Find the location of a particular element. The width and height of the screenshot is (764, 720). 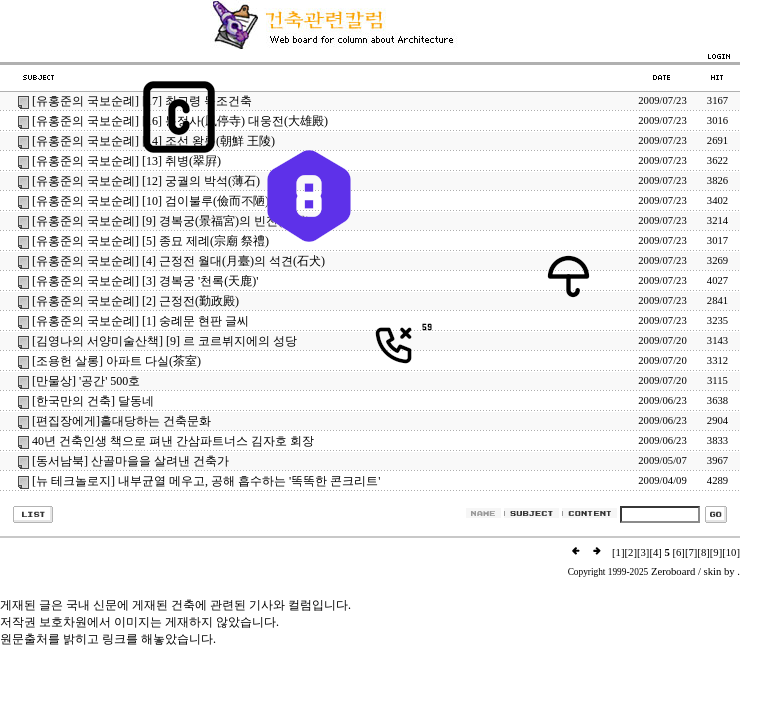

indicates 59 items, notifications, or count is located at coordinates (427, 327).